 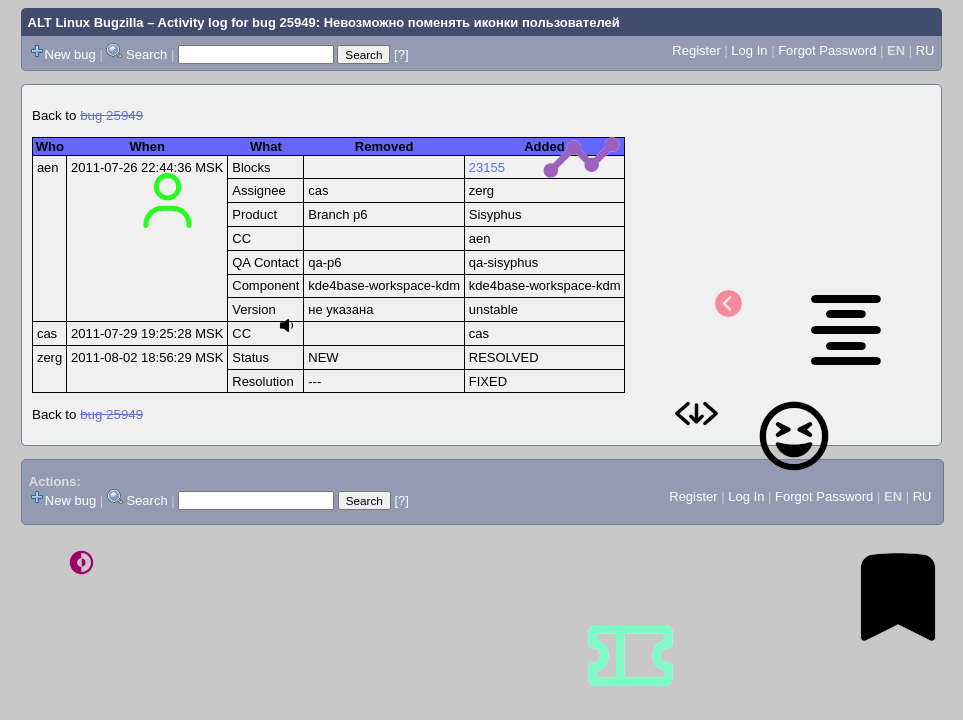 I want to click on adjust volume to low level, so click(x=286, y=325).